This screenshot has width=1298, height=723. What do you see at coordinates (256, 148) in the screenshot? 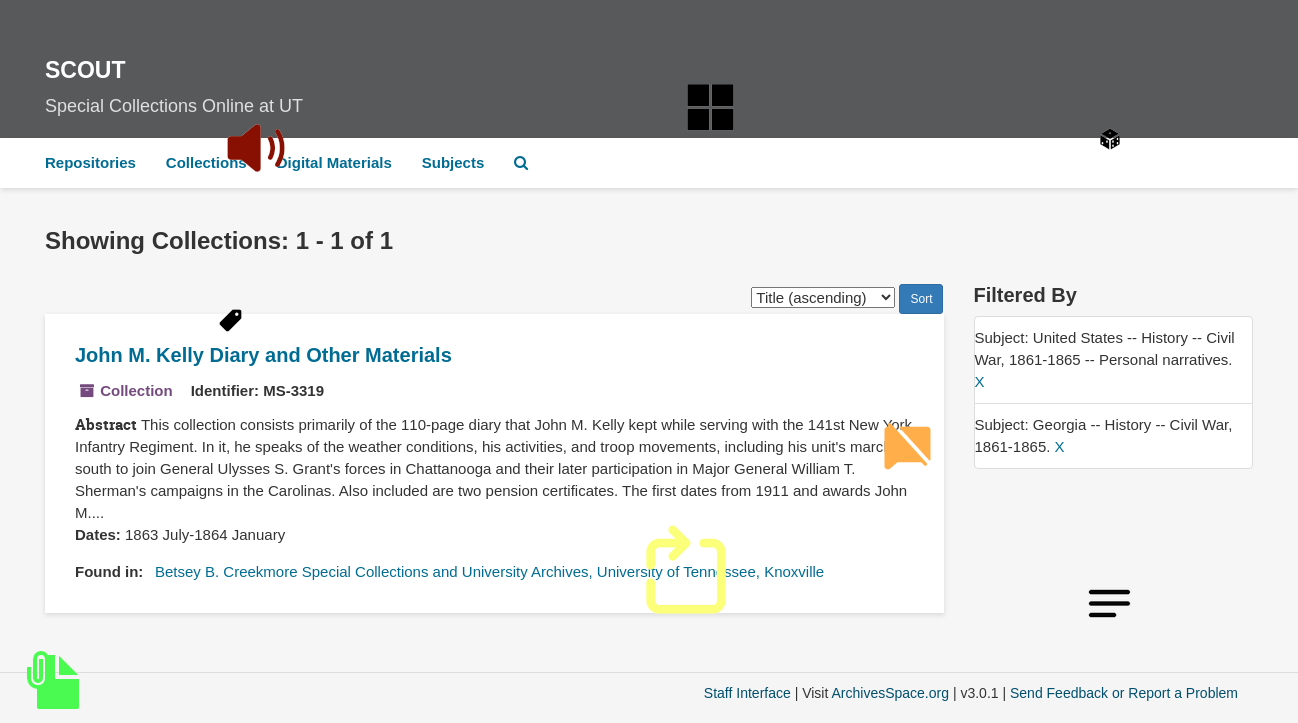
I see `adjust audio volume` at bounding box center [256, 148].